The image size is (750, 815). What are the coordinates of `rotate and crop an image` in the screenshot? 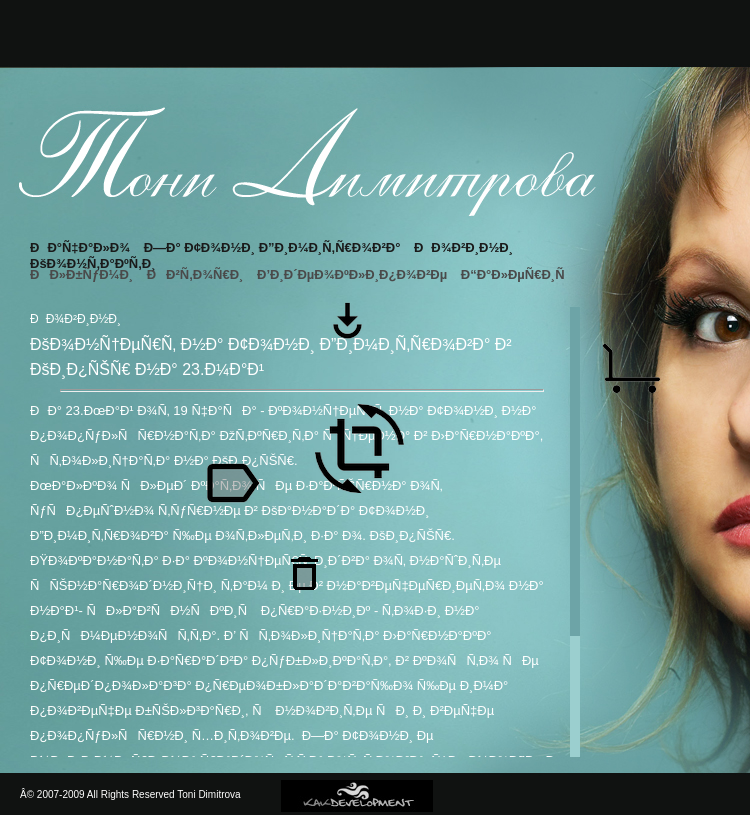 It's located at (359, 448).